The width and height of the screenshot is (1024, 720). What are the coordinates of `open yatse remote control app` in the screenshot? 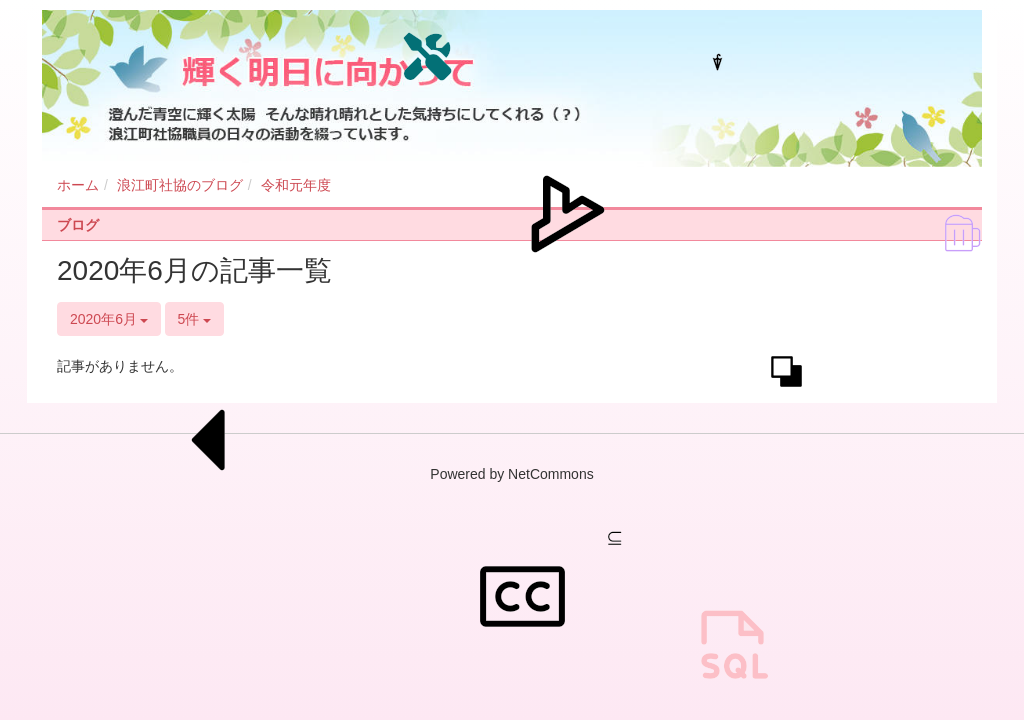 It's located at (566, 214).